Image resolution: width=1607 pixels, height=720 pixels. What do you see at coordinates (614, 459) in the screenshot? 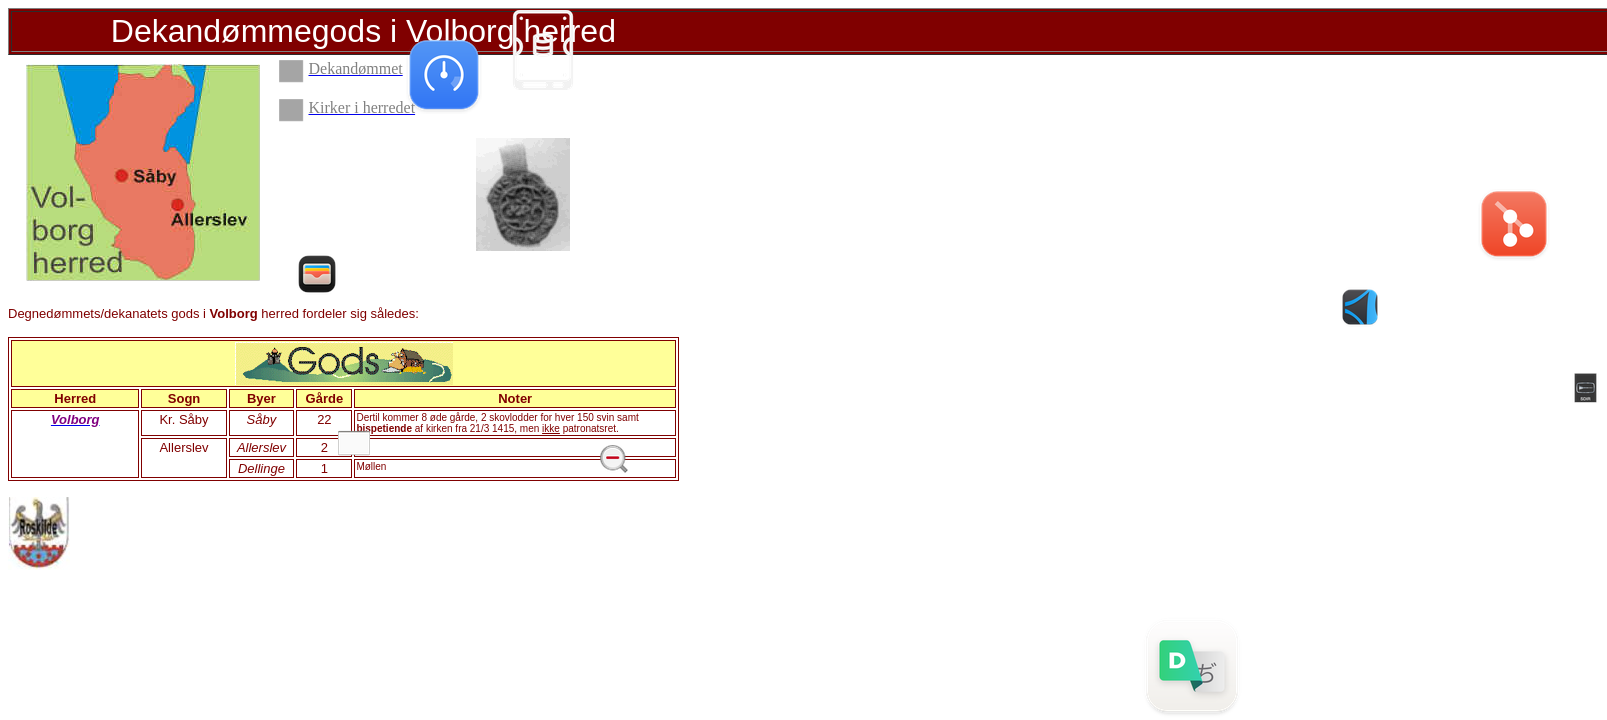
I see `zoom out of the current view` at bounding box center [614, 459].